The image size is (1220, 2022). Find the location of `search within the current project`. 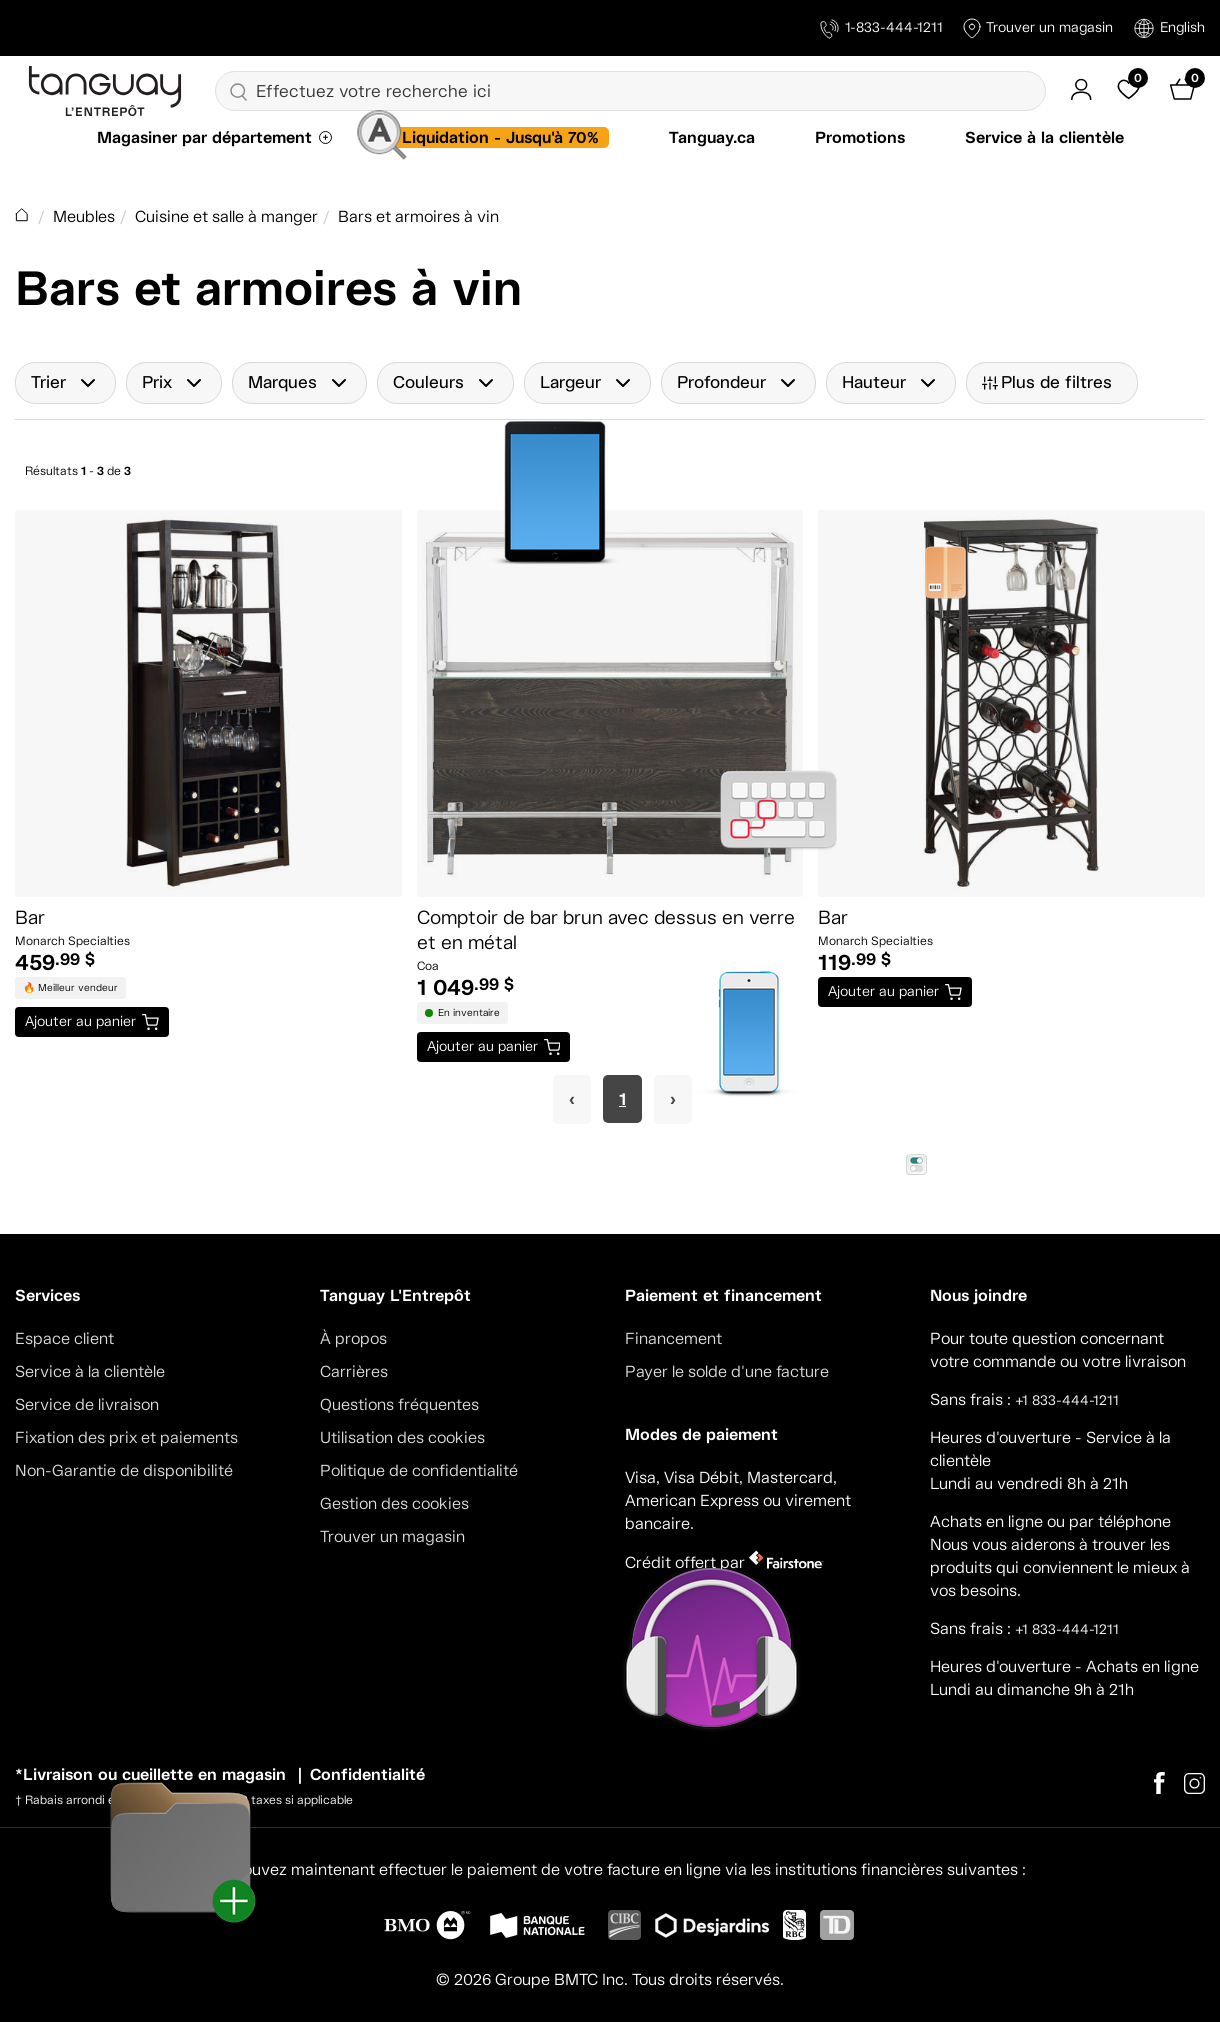

search within the current project is located at coordinates (382, 135).